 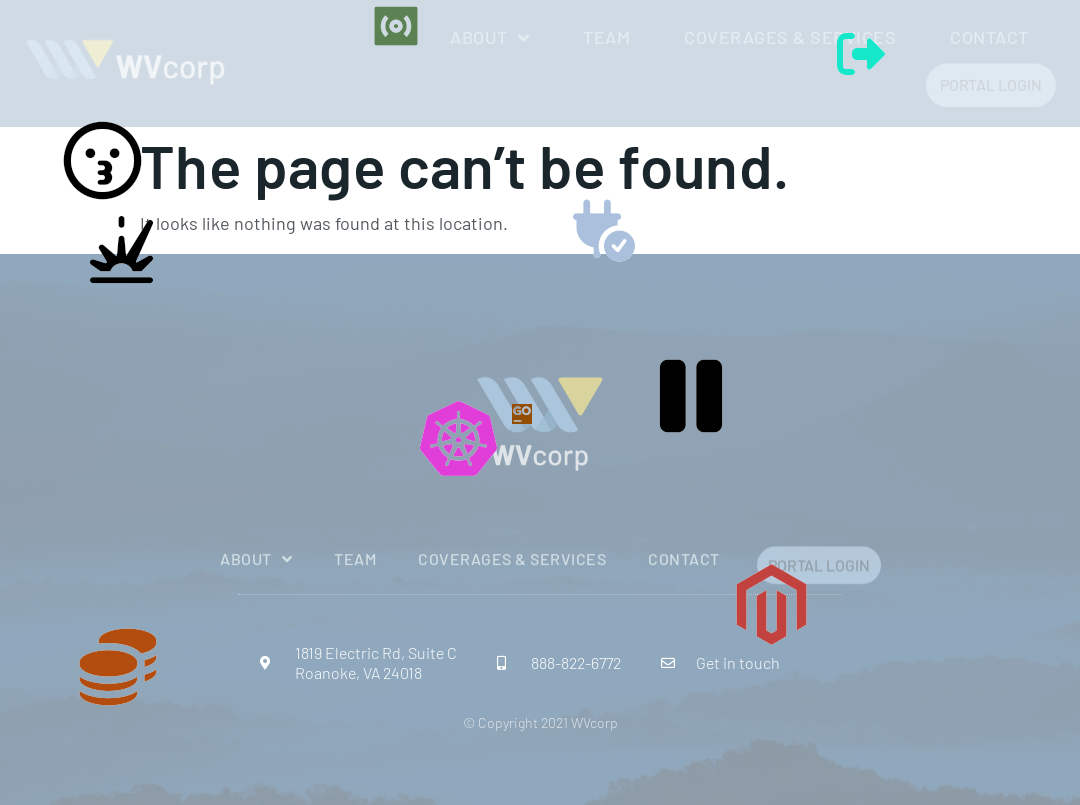 I want to click on indicates an explosion or blast effect, so click(x=121, y=251).